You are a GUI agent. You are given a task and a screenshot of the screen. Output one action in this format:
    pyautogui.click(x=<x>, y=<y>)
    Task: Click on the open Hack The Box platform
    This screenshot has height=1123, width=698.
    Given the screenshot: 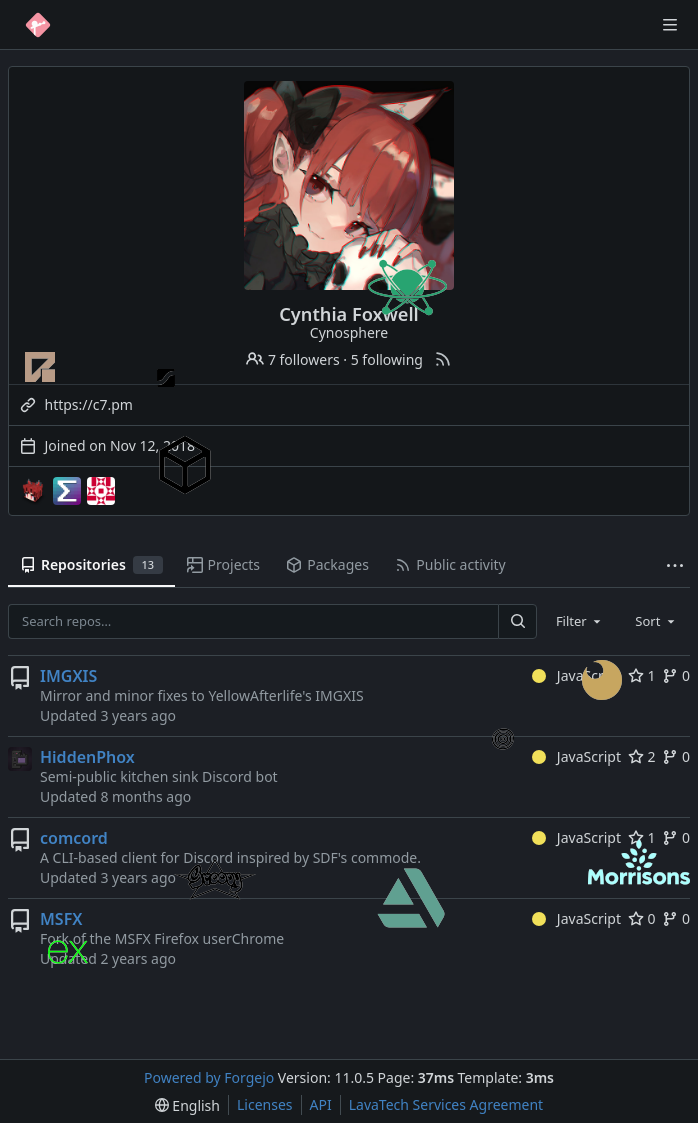 What is the action you would take?
    pyautogui.click(x=185, y=465)
    